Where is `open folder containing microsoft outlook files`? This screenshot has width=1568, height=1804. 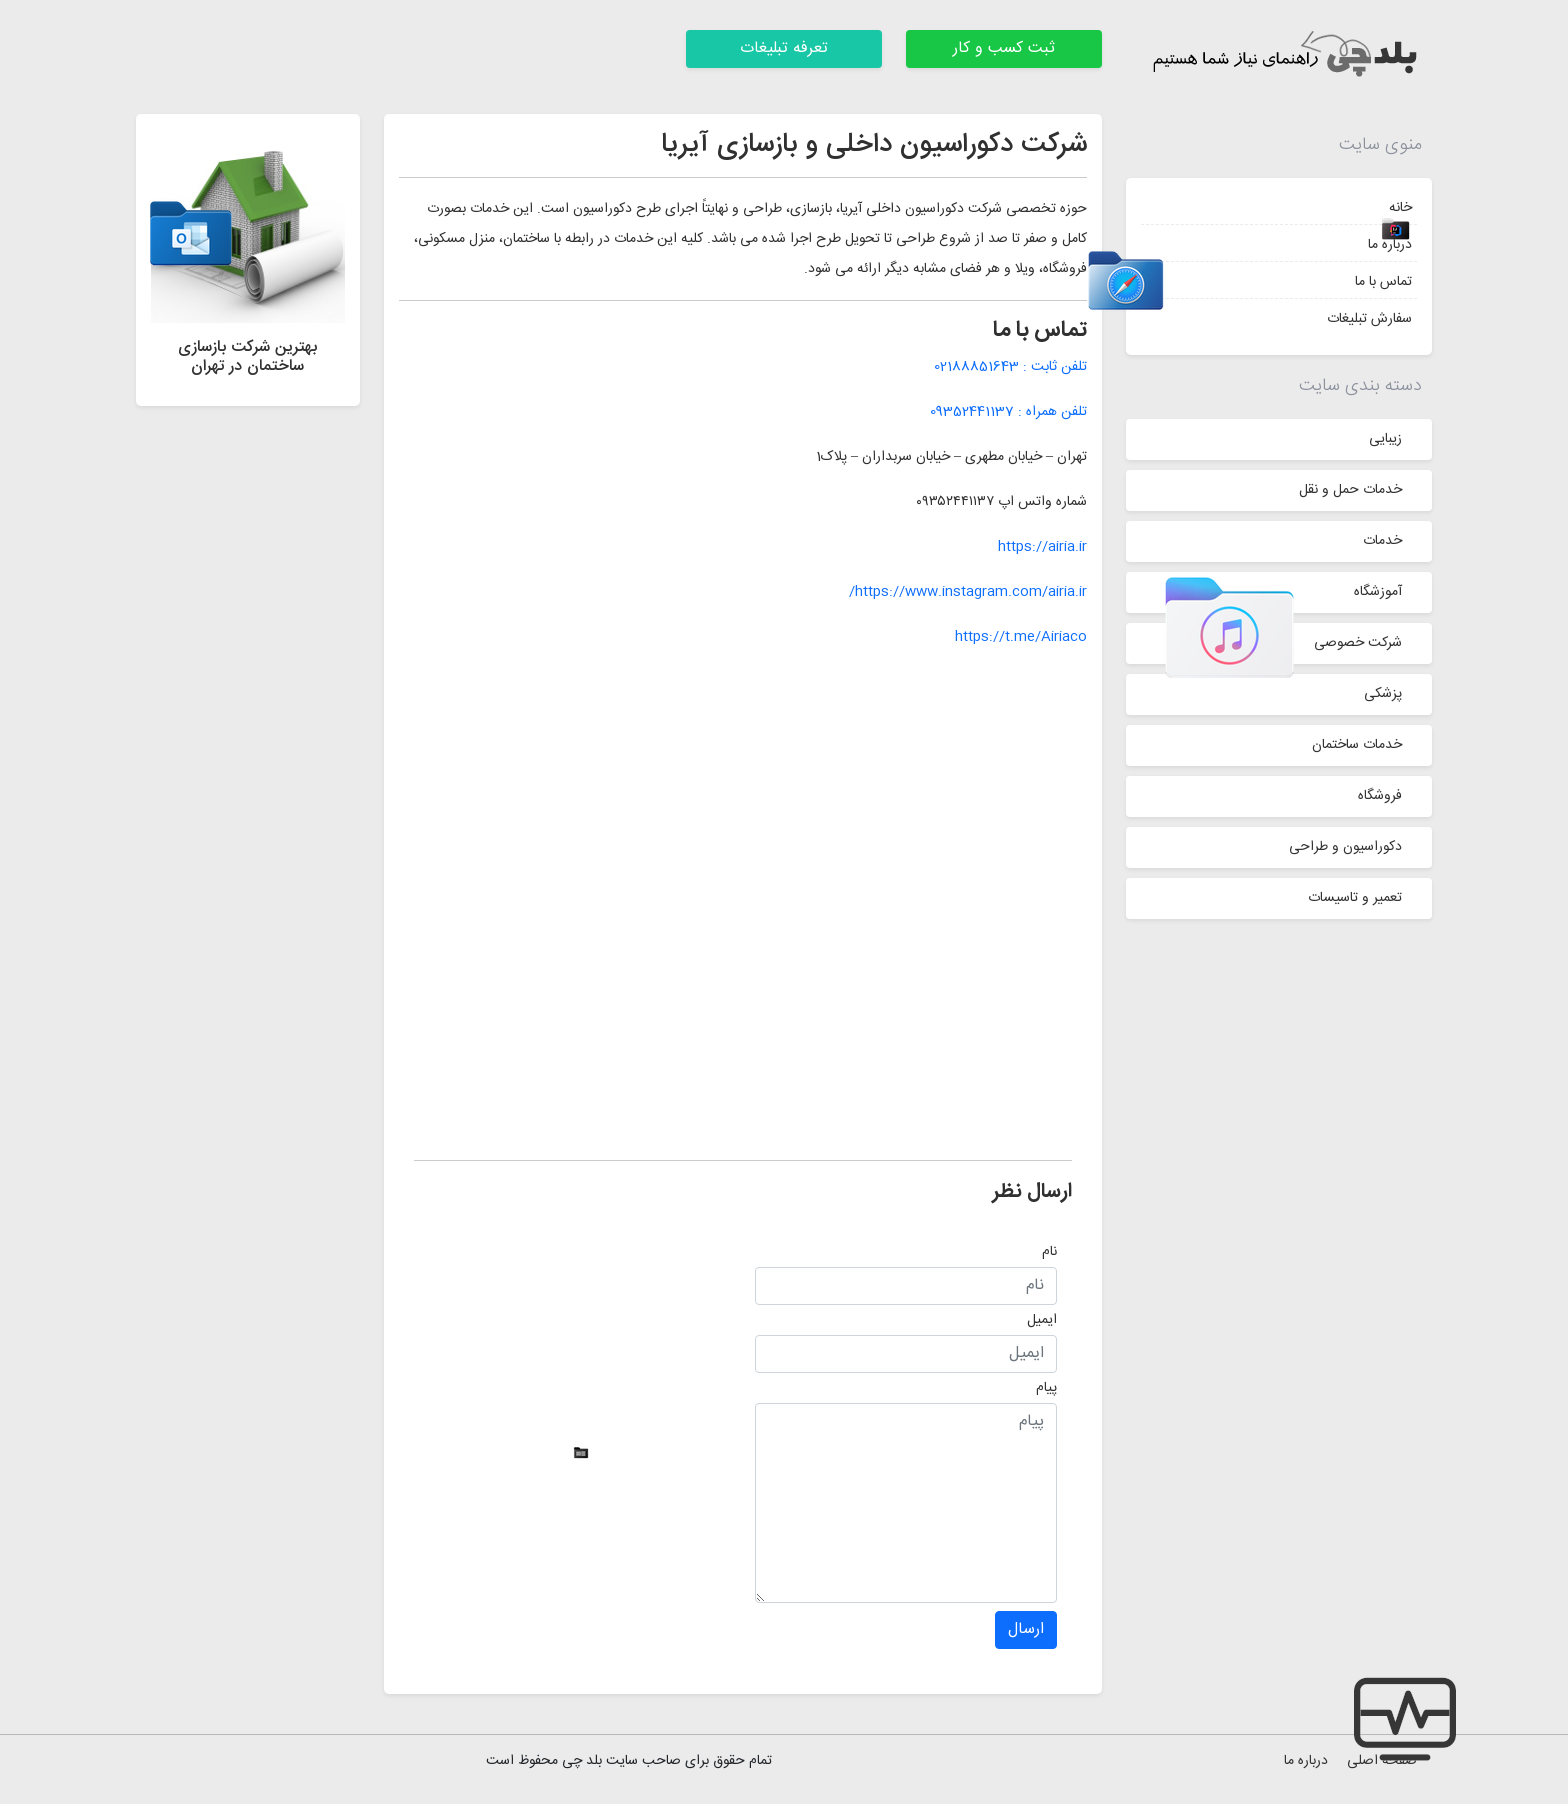 open folder containing microsoft outlook files is located at coordinates (190, 235).